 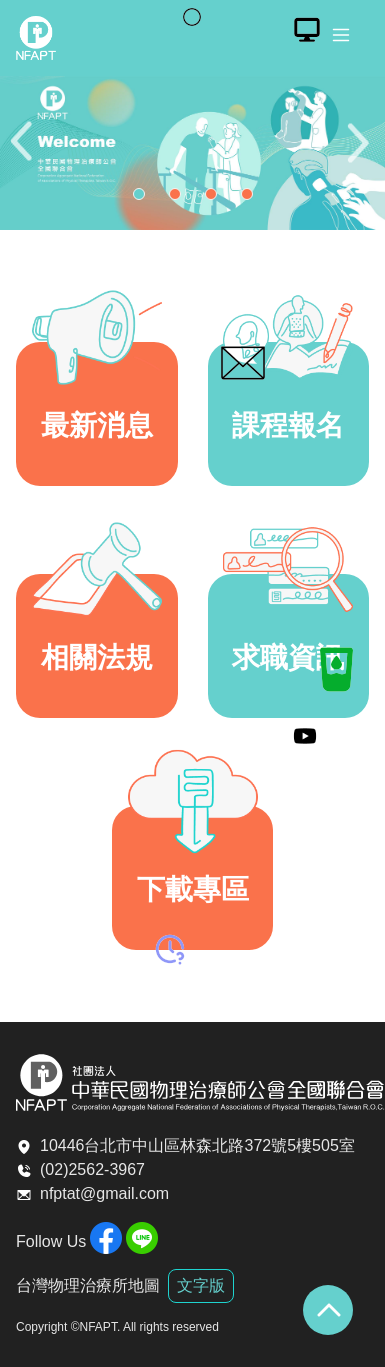 What do you see at coordinates (192, 17) in the screenshot?
I see `unselected radio button option` at bounding box center [192, 17].